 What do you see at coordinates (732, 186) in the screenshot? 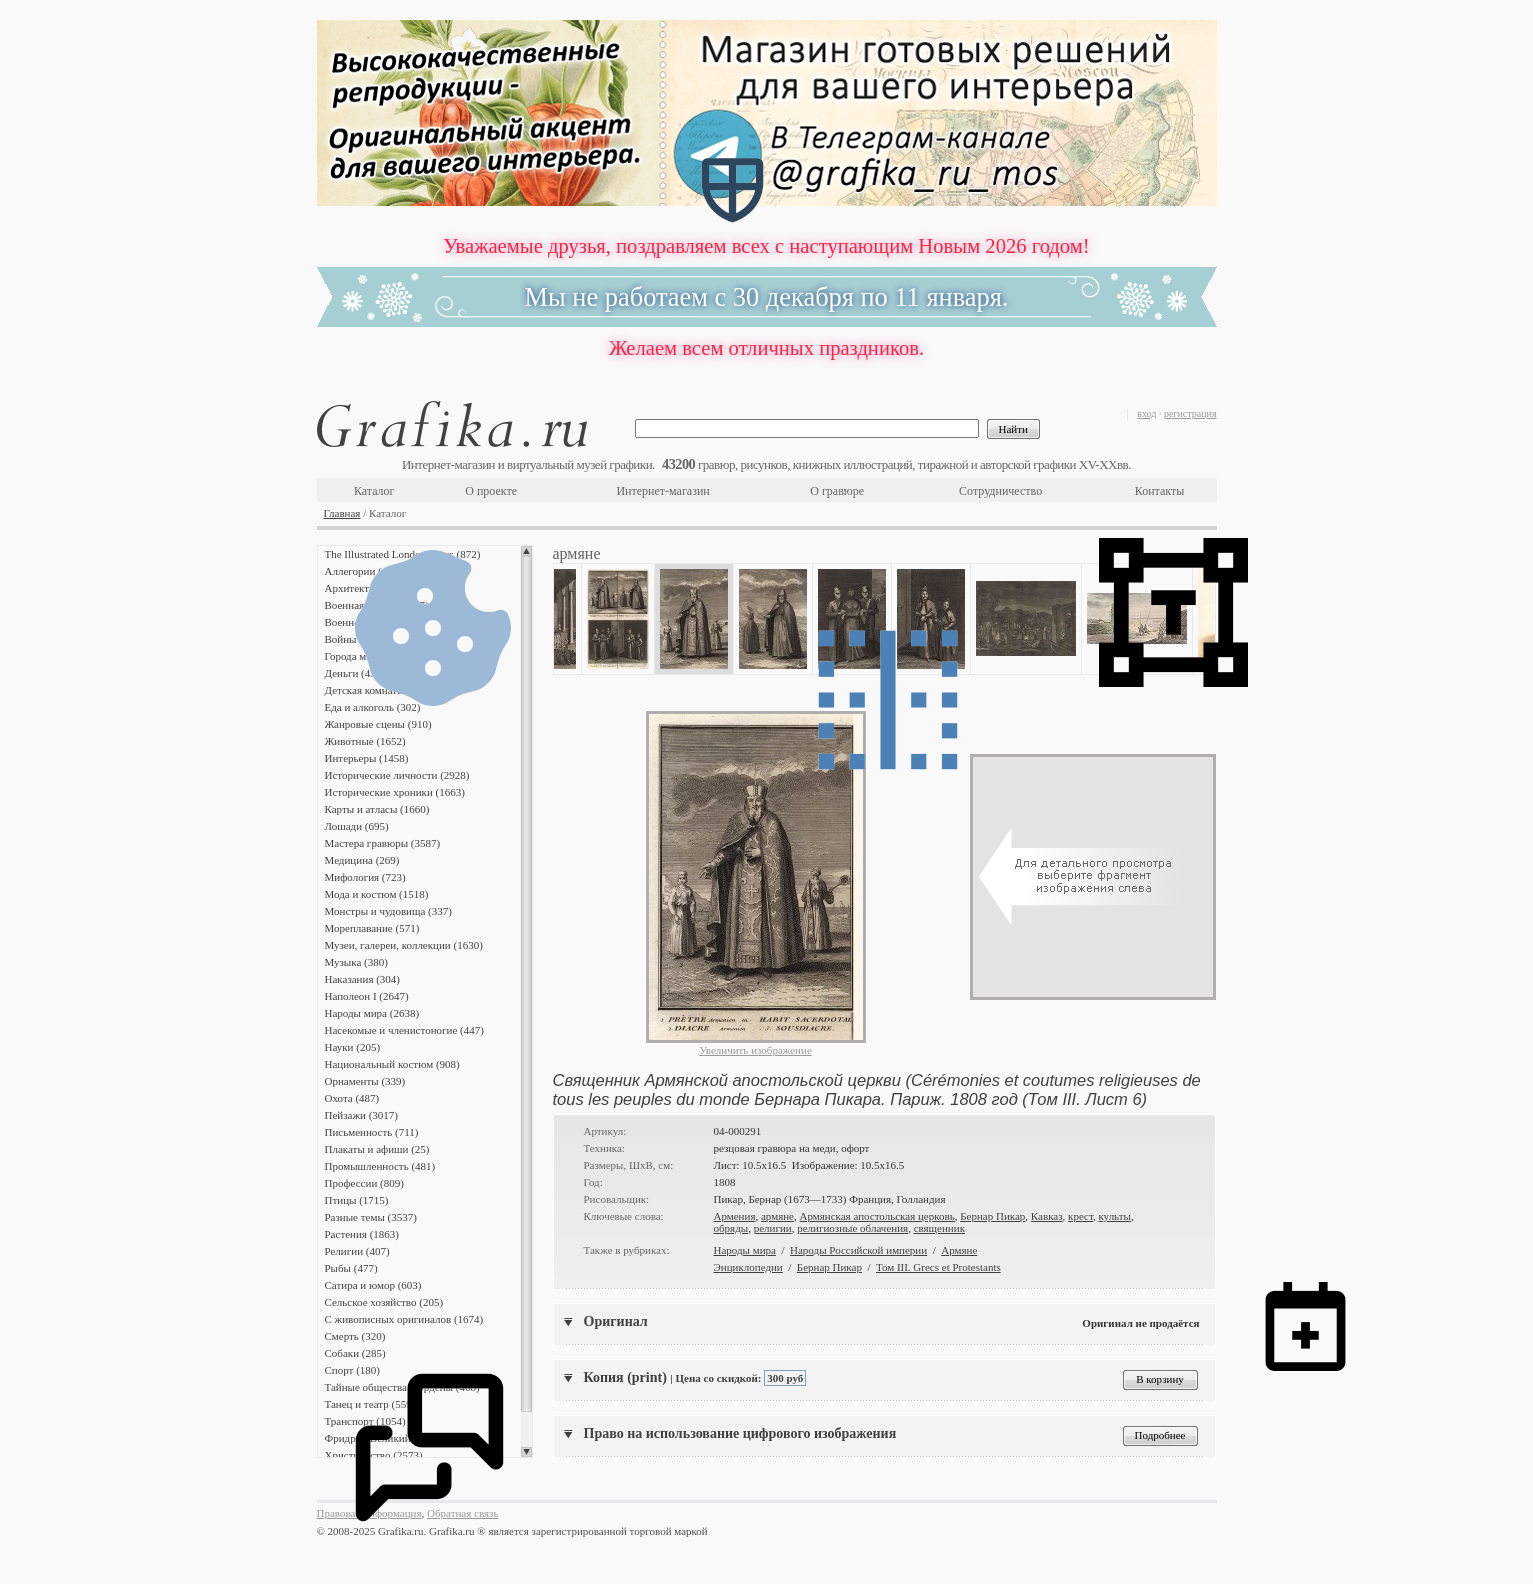
I see `indicates security or protection status` at bounding box center [732, 186].